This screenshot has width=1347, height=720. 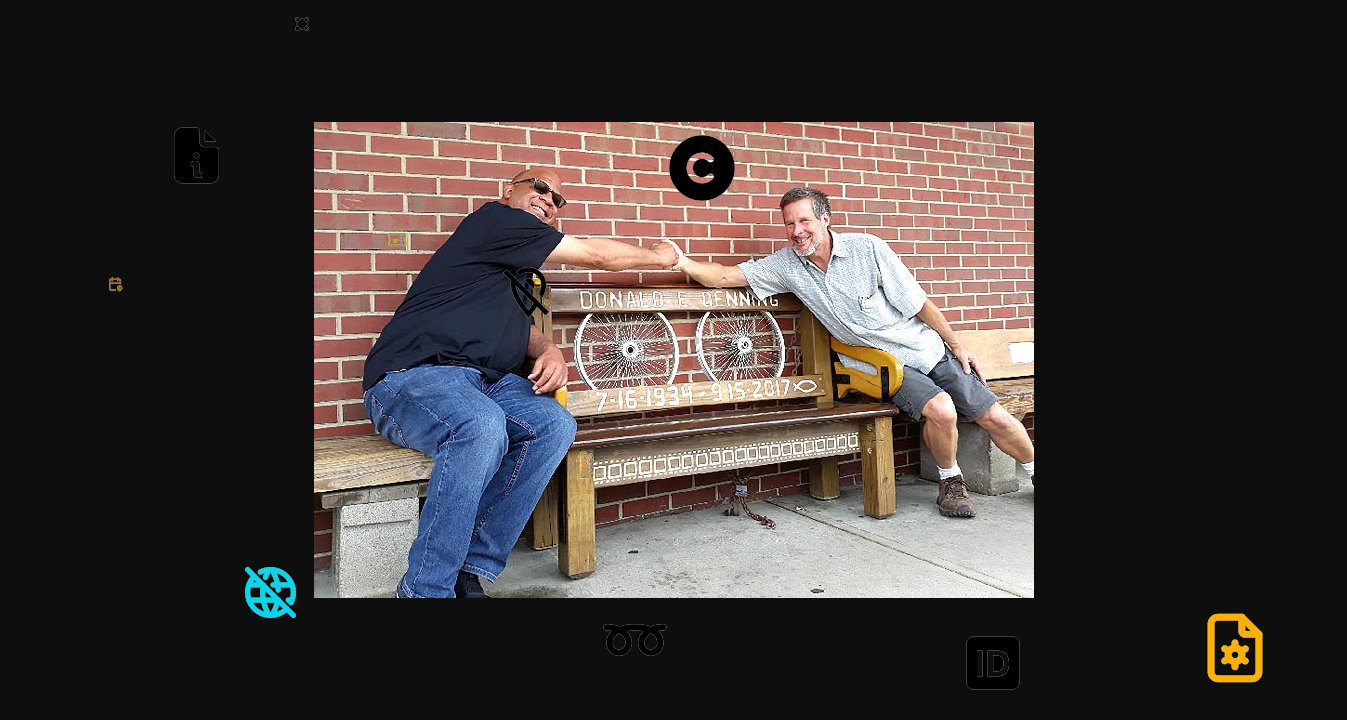 I want to click on disable internet or web access, so click(x=270, y=592).